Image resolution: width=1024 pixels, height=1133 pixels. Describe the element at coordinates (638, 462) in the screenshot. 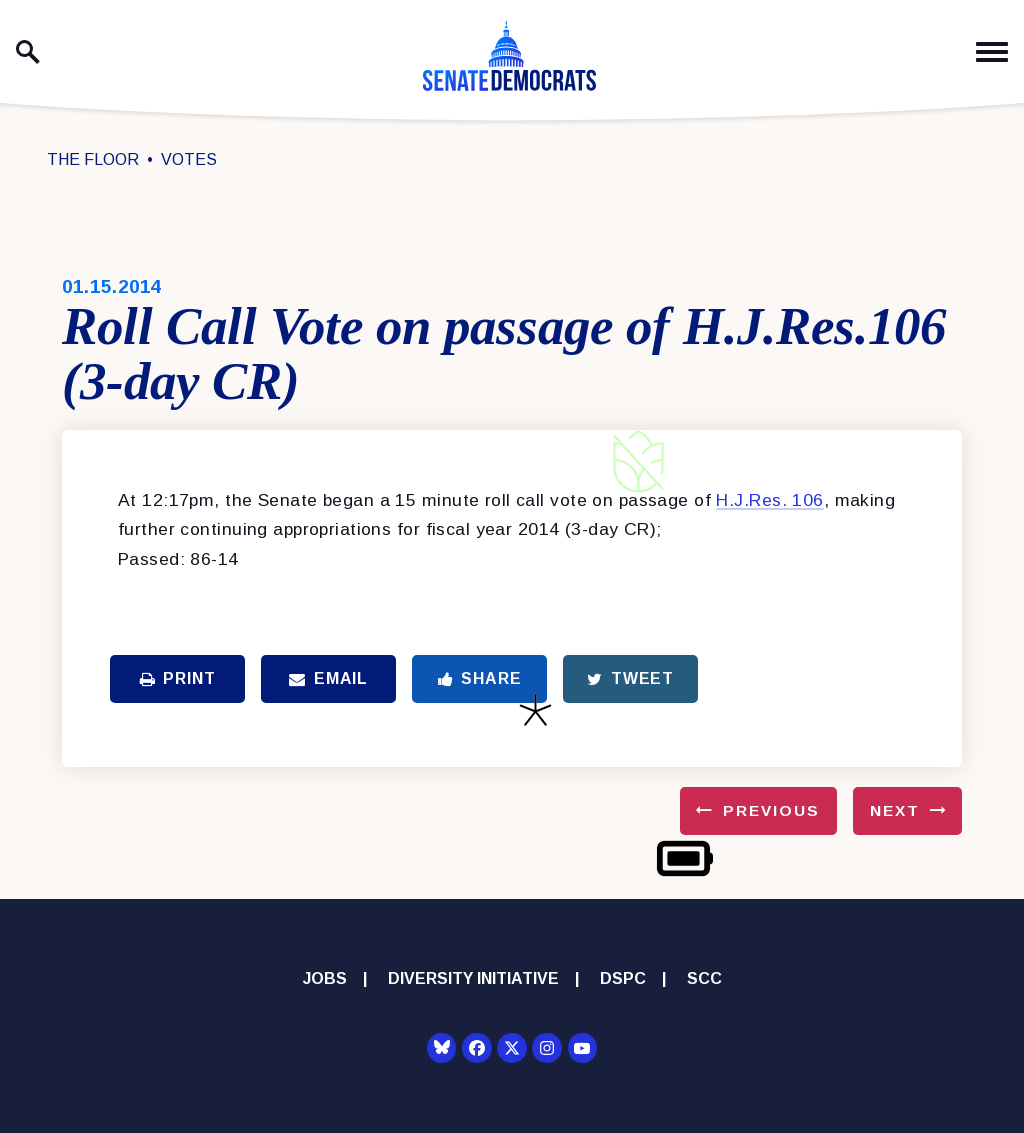

I see `indicates gluten-free or grain-free option` at that location.